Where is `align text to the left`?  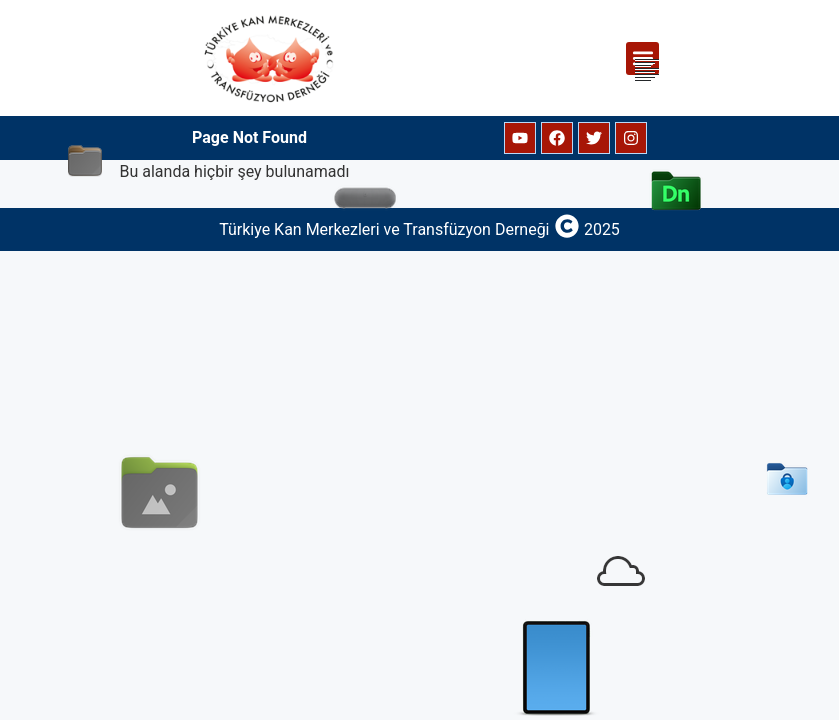 align text to the left is located at coordinates (647, 70).